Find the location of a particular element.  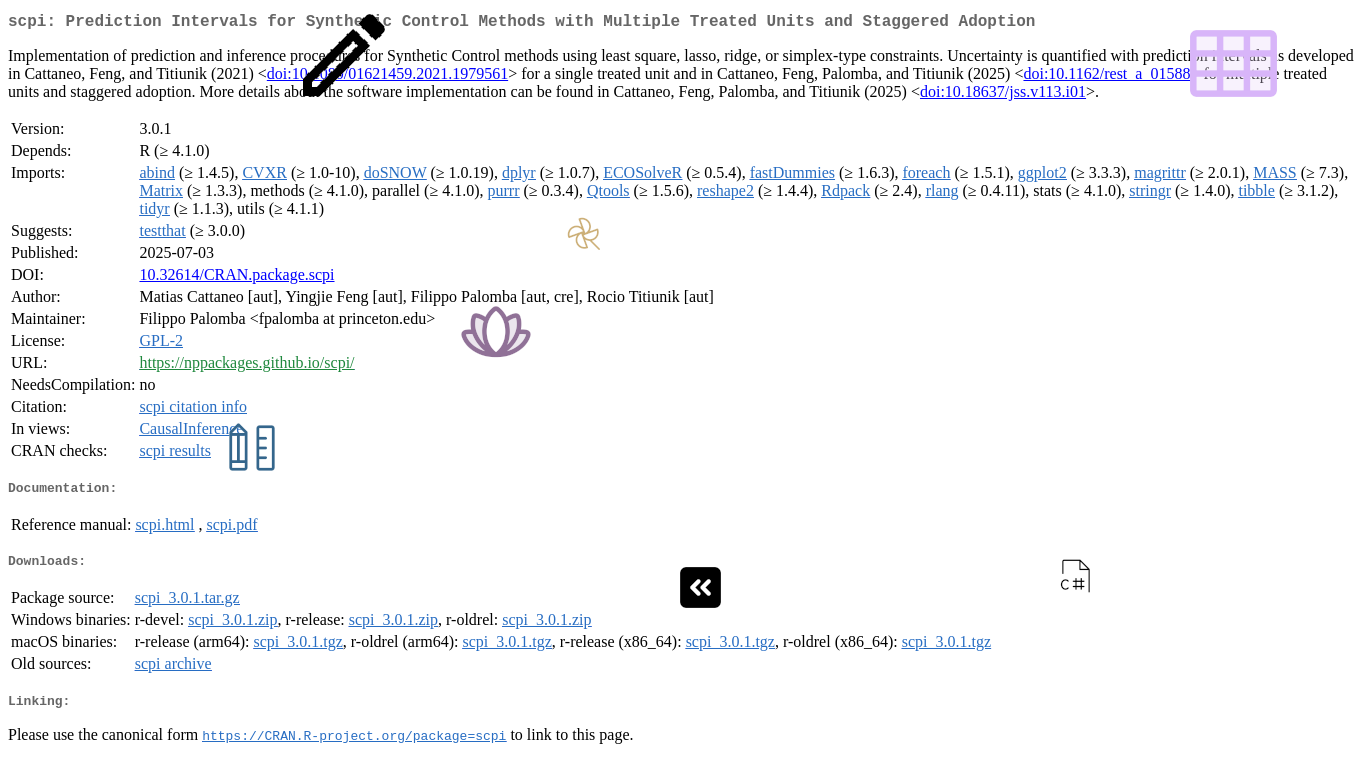

indicates a playful or fun feature is located at coordinates (584, 234).